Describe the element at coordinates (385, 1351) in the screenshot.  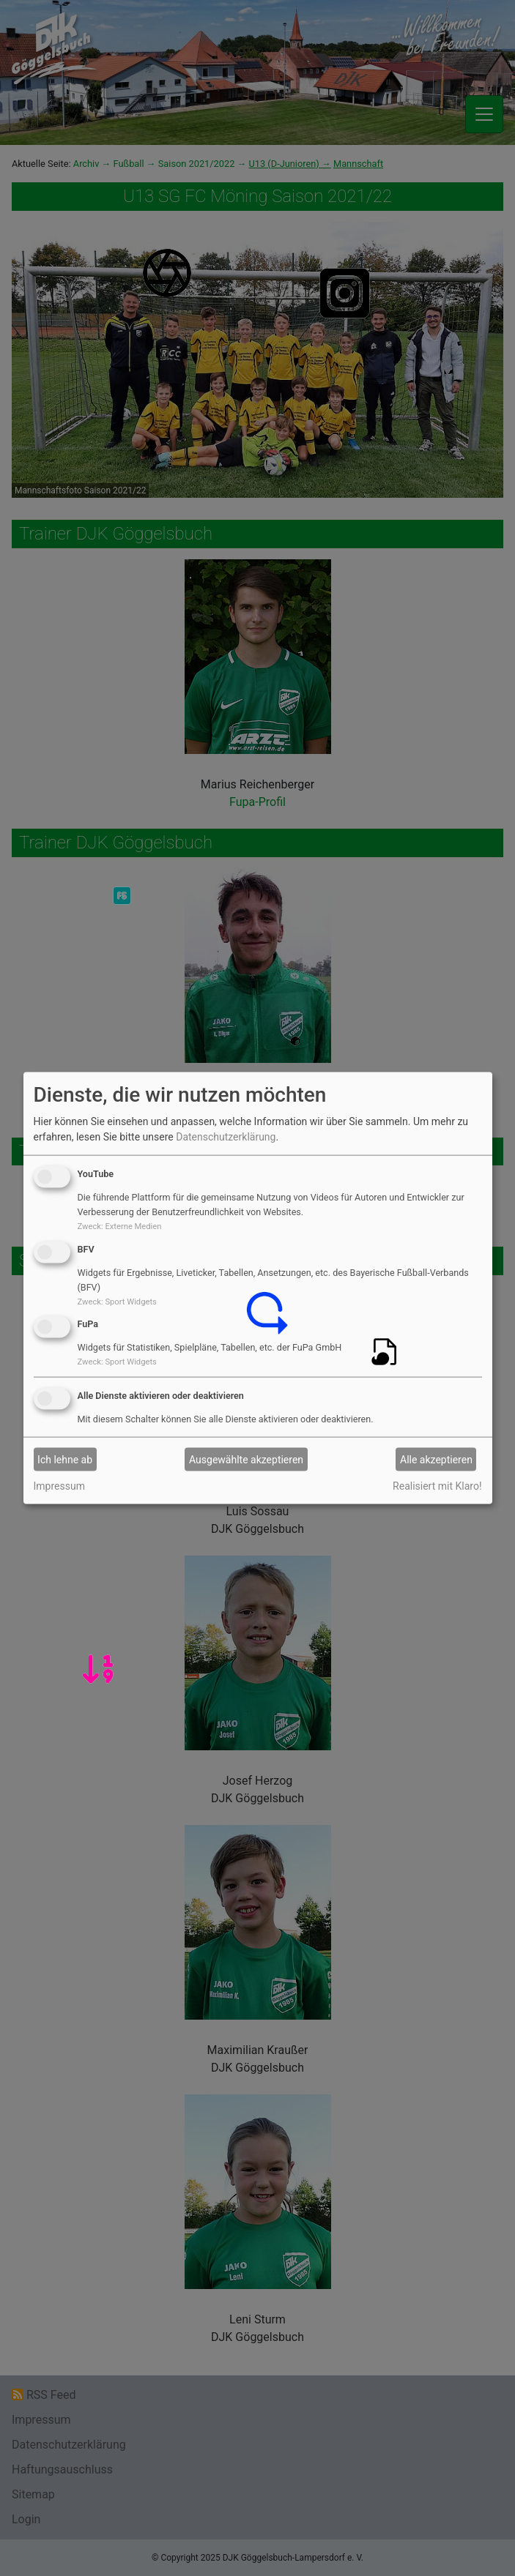
I see `access cloud-synced files` at that location.